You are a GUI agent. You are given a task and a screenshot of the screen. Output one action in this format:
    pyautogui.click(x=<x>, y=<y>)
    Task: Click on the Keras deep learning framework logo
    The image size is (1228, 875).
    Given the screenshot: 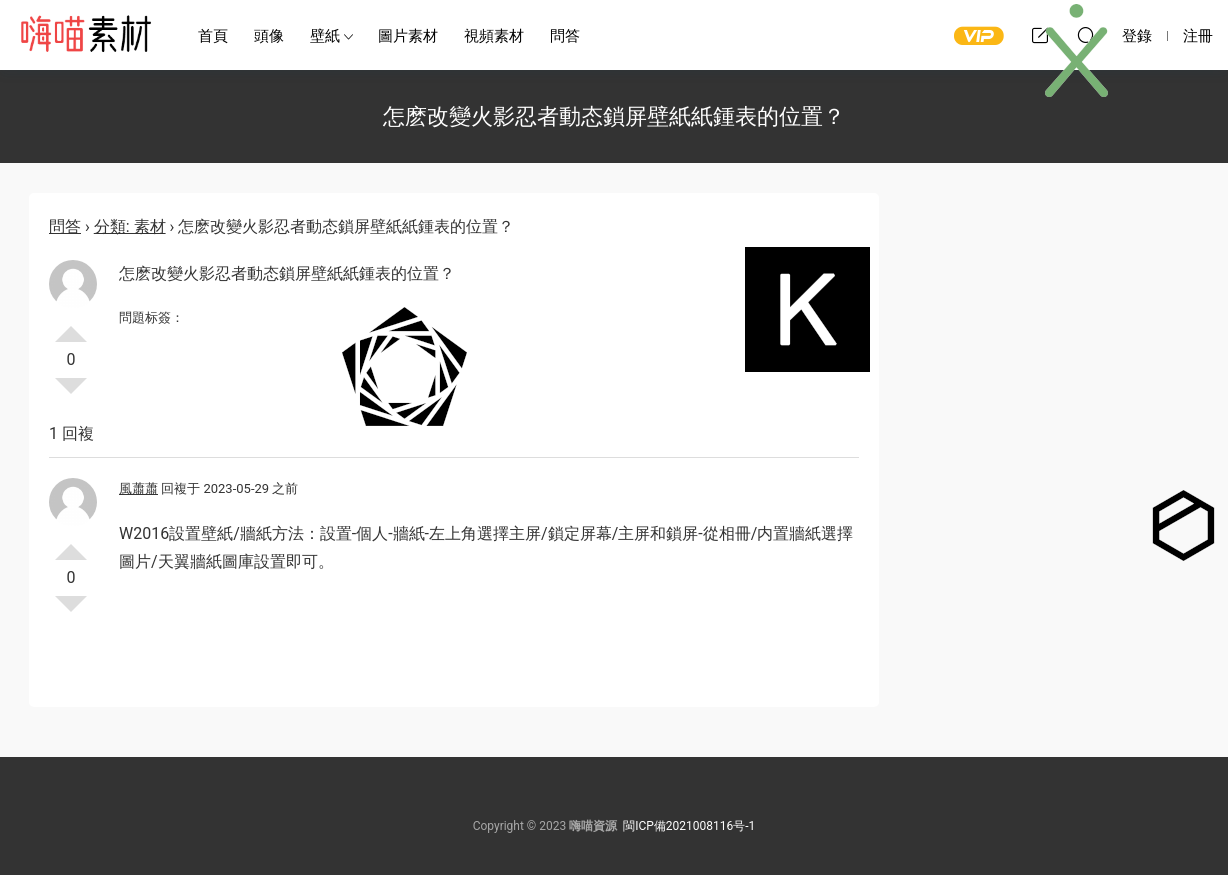 What is the action you would take?
    pyautogui.click(x=807, y=309)
    